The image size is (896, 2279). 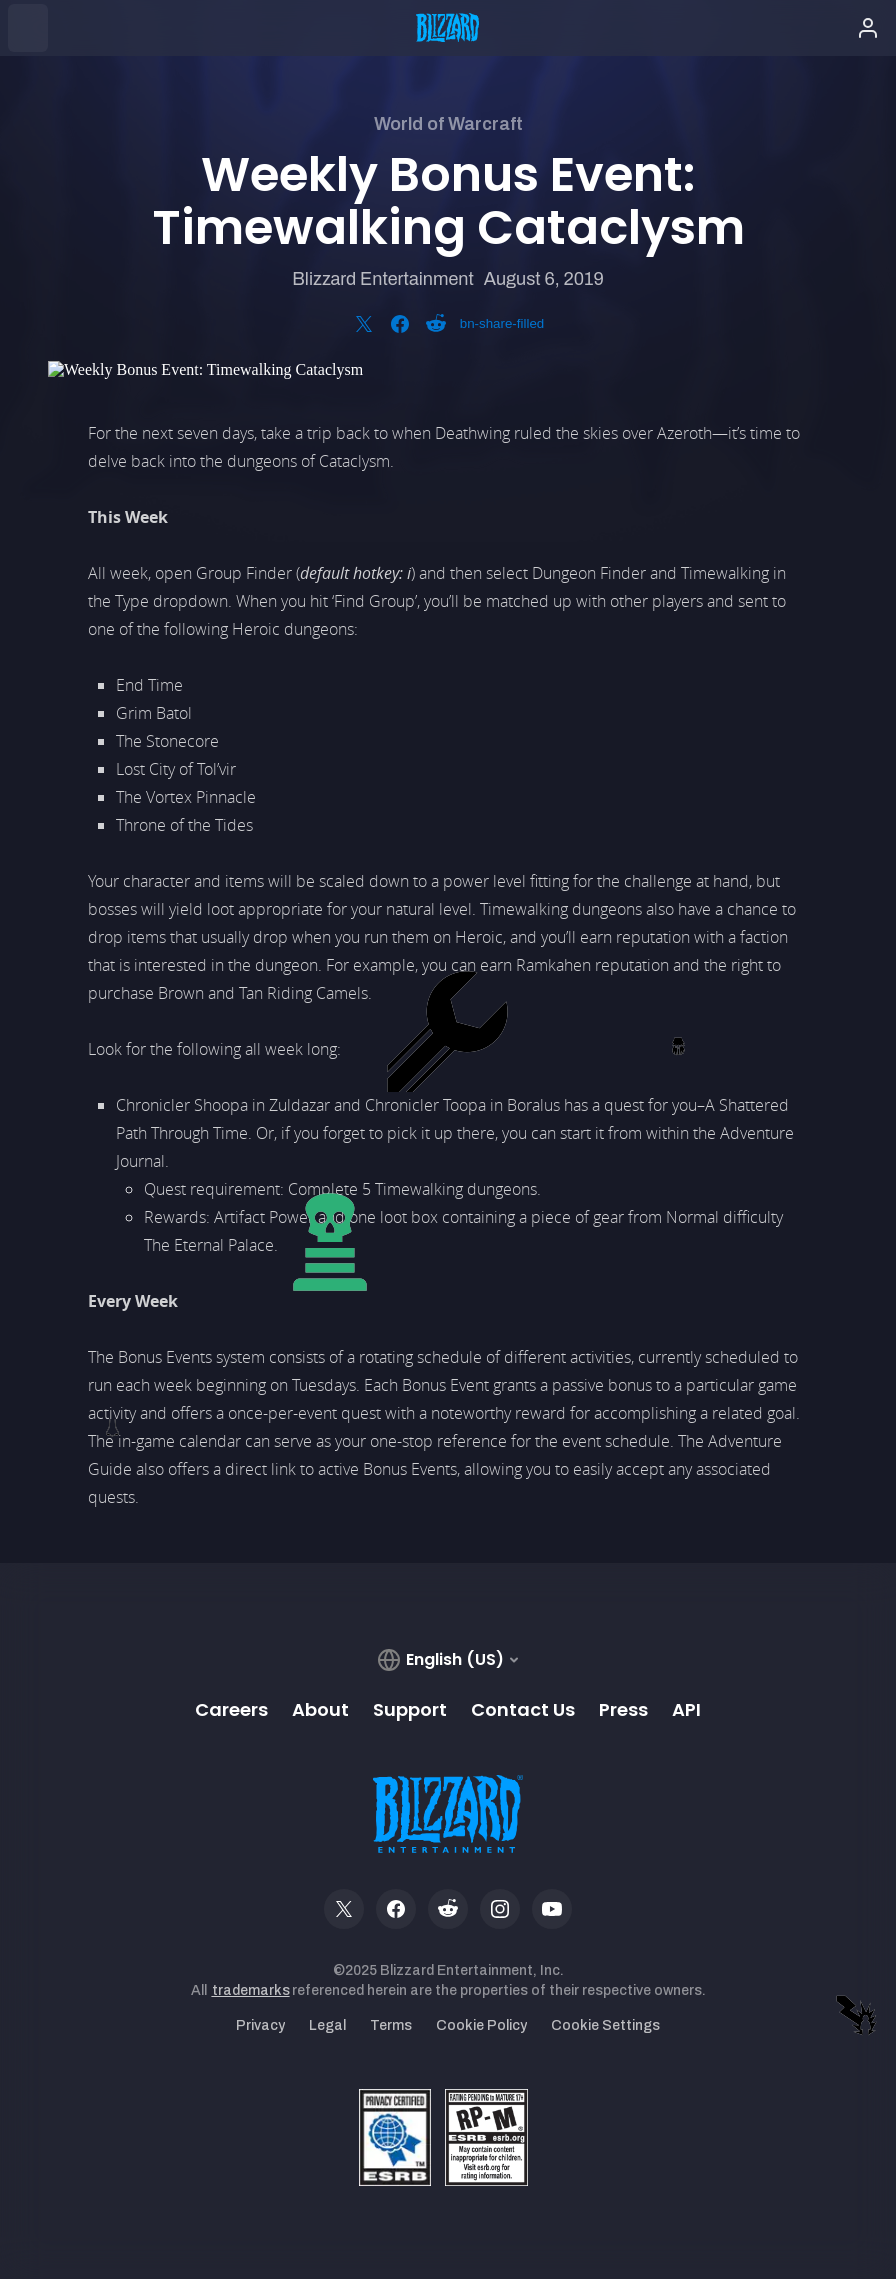 I want to click on indicates a telefrag kill in-game, so click(x=330, y=1242).